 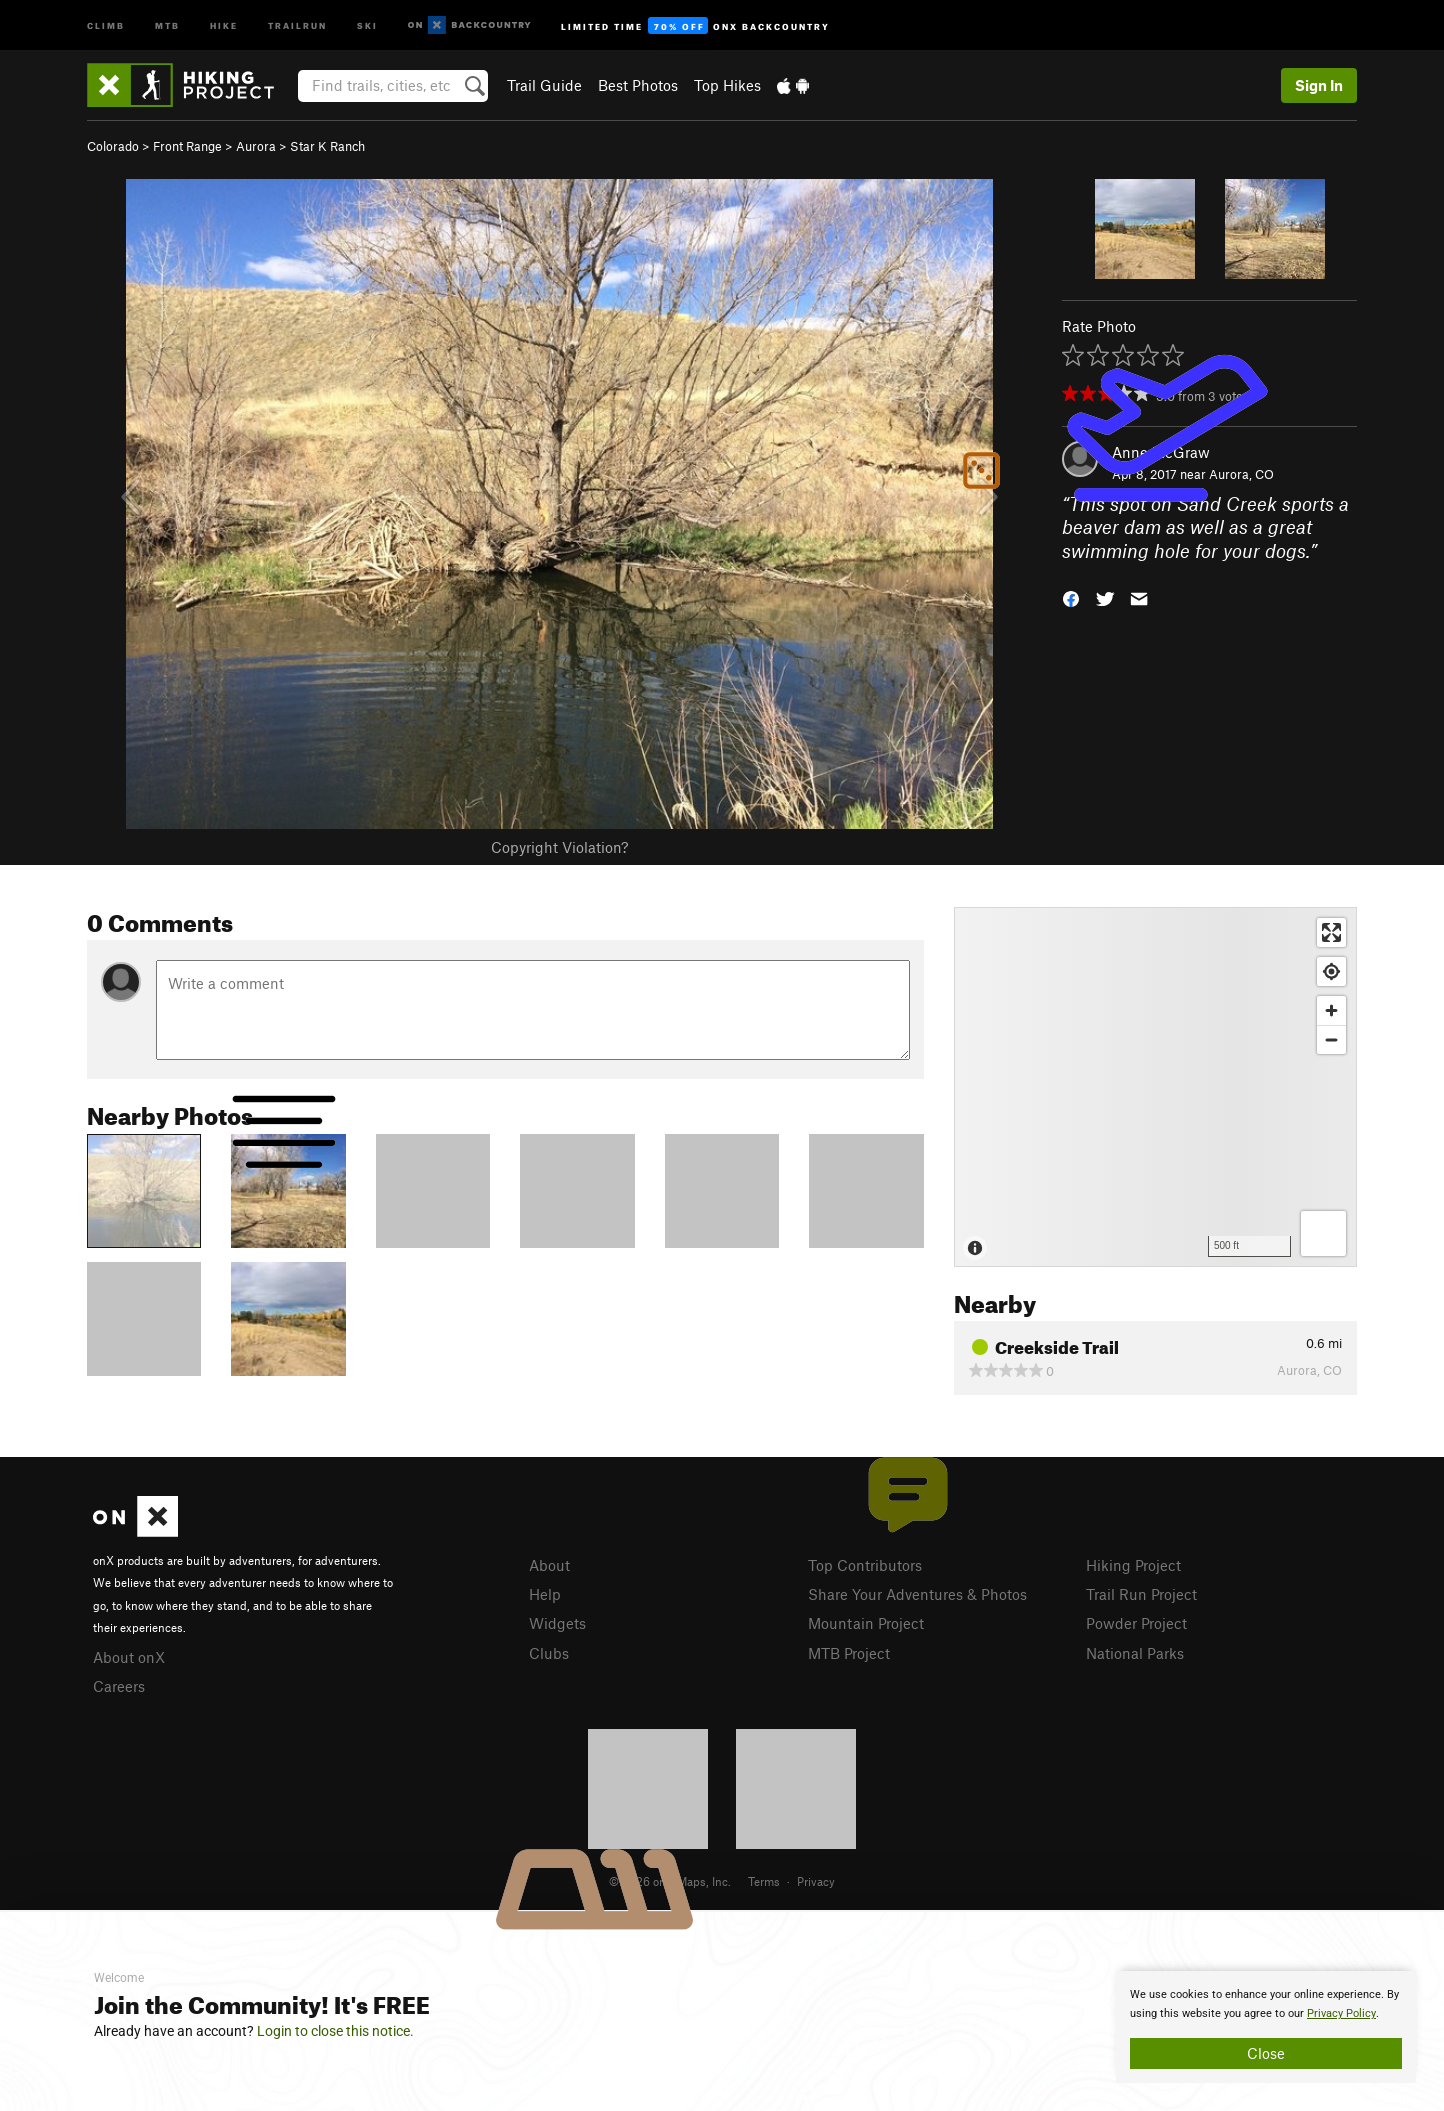 I want to click on flight departure status indicator, so click(x=1167, y=421).